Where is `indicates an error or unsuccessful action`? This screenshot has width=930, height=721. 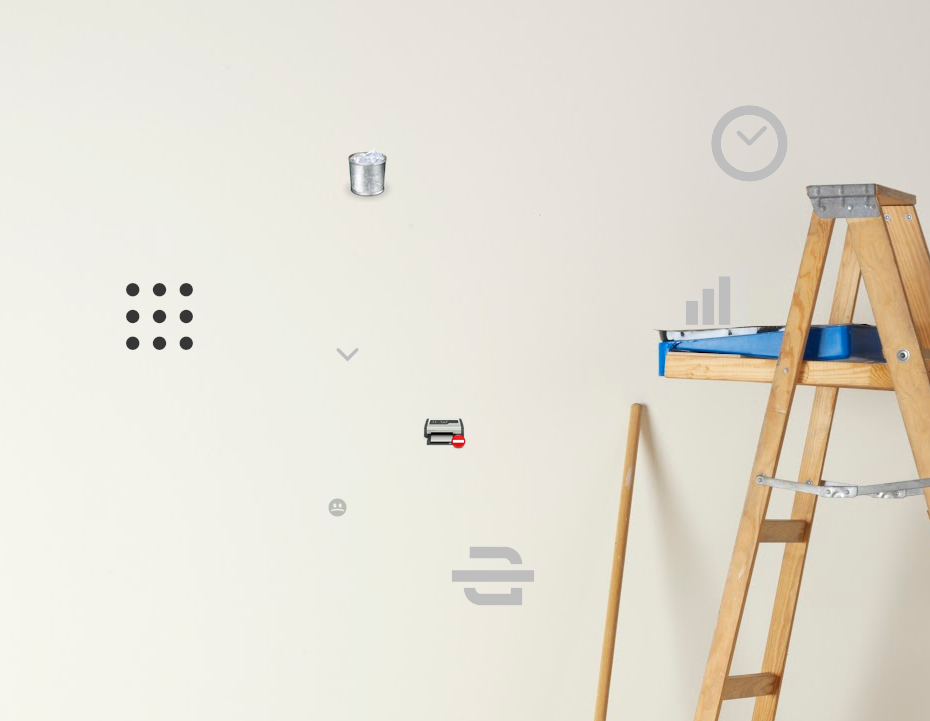 indicates an error or unsuccessful action is located at coordinates (337, 507).